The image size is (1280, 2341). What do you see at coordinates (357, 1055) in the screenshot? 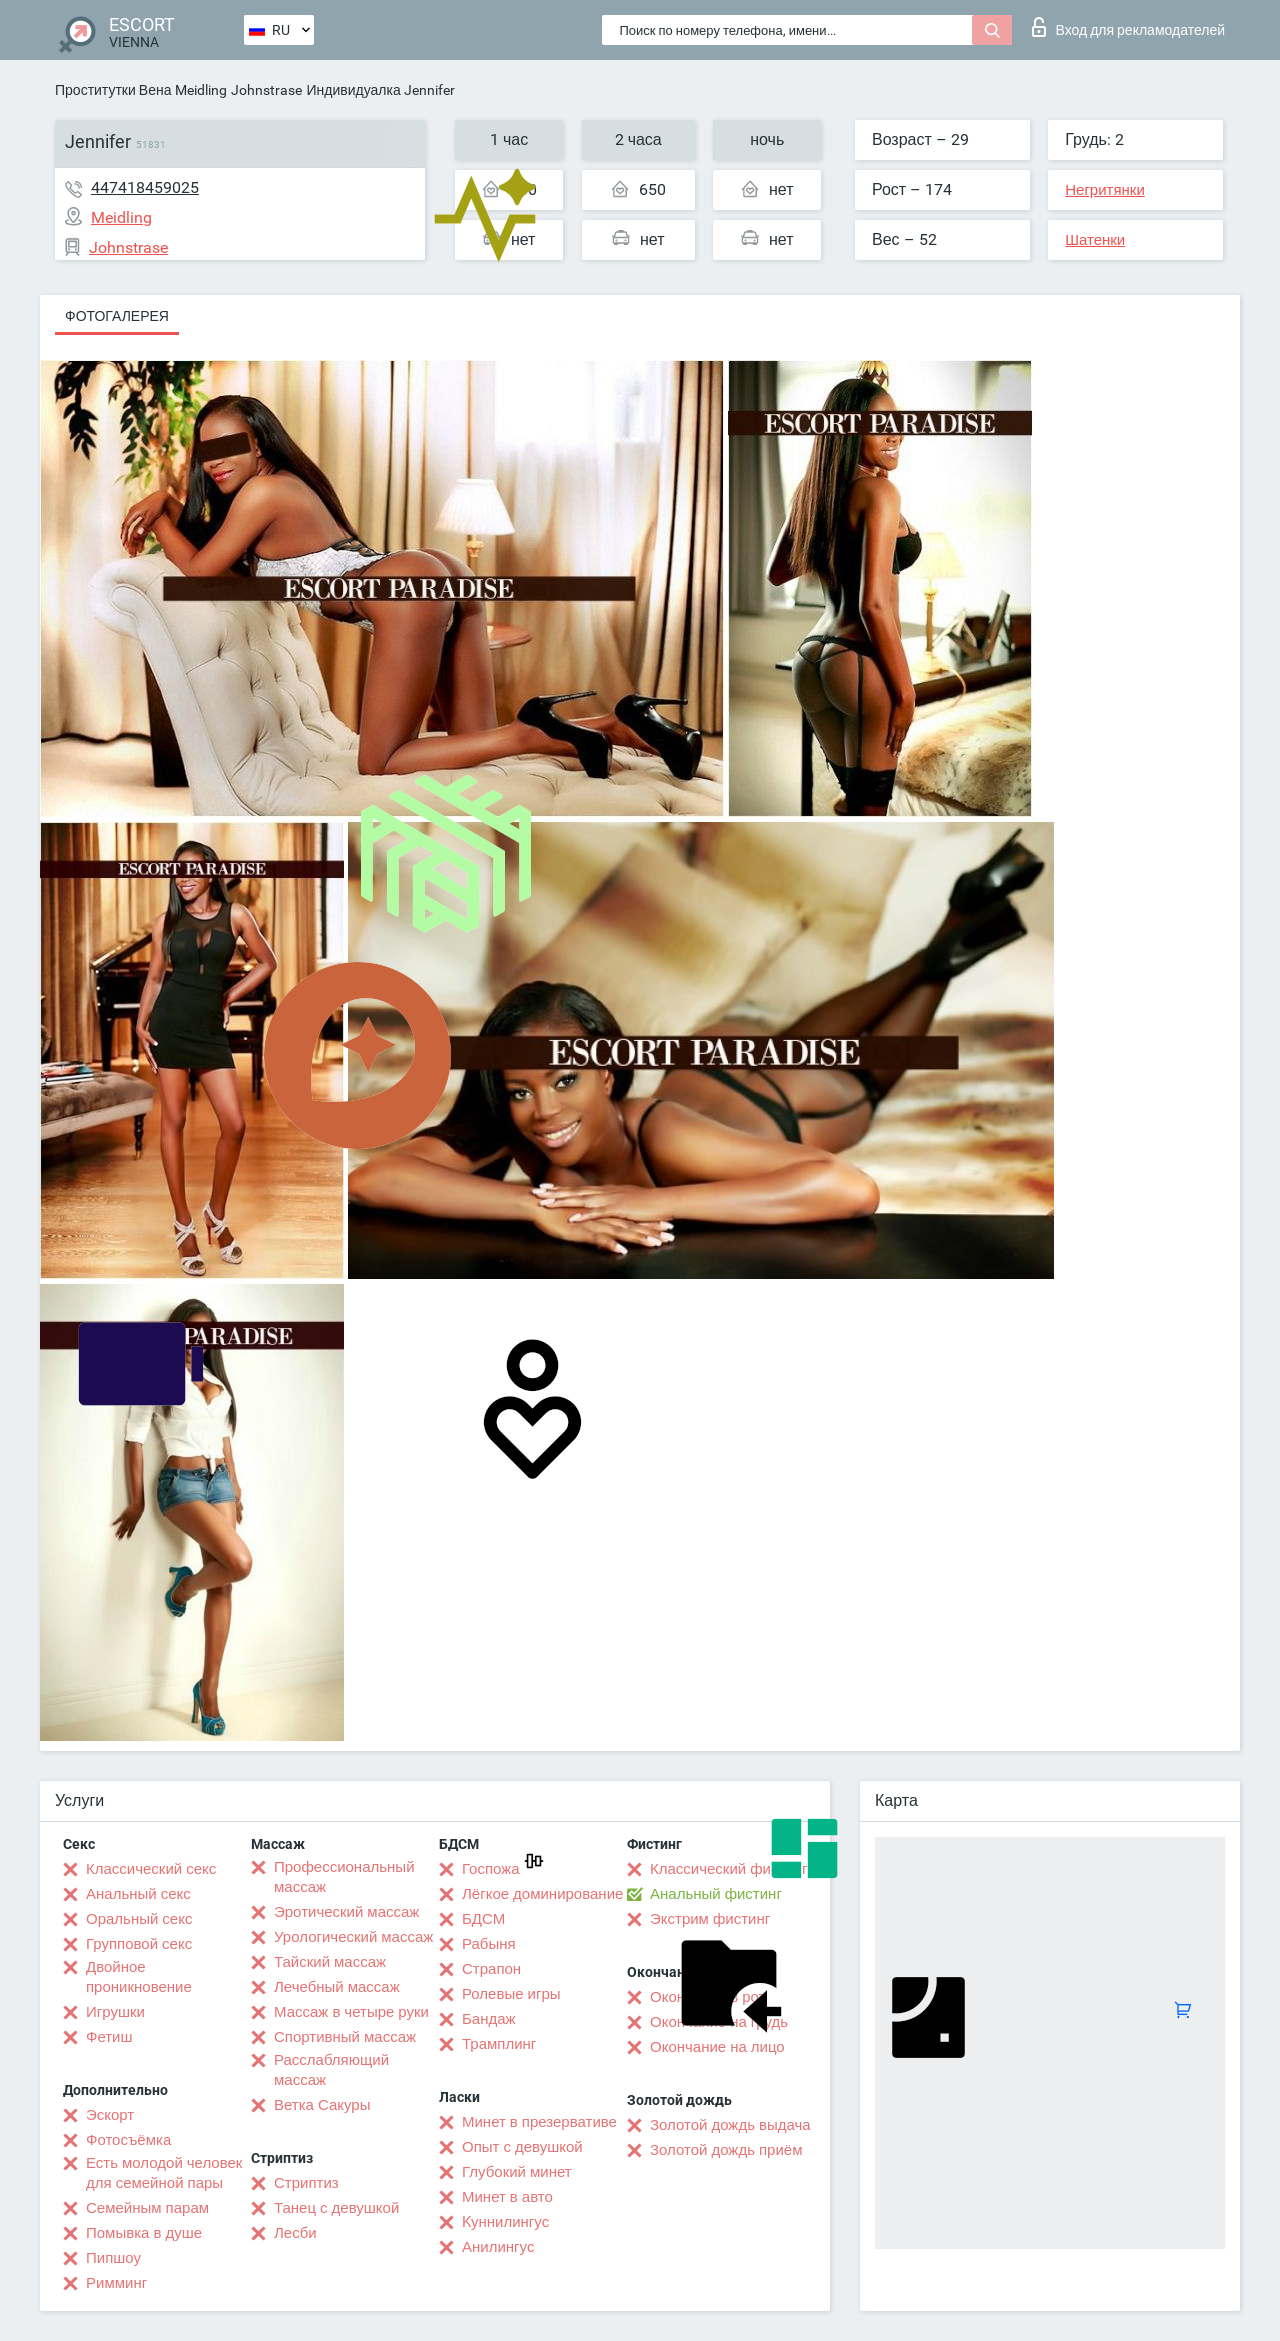
I see `mapbox branding or attribution` at bounding box center [357, 1055].